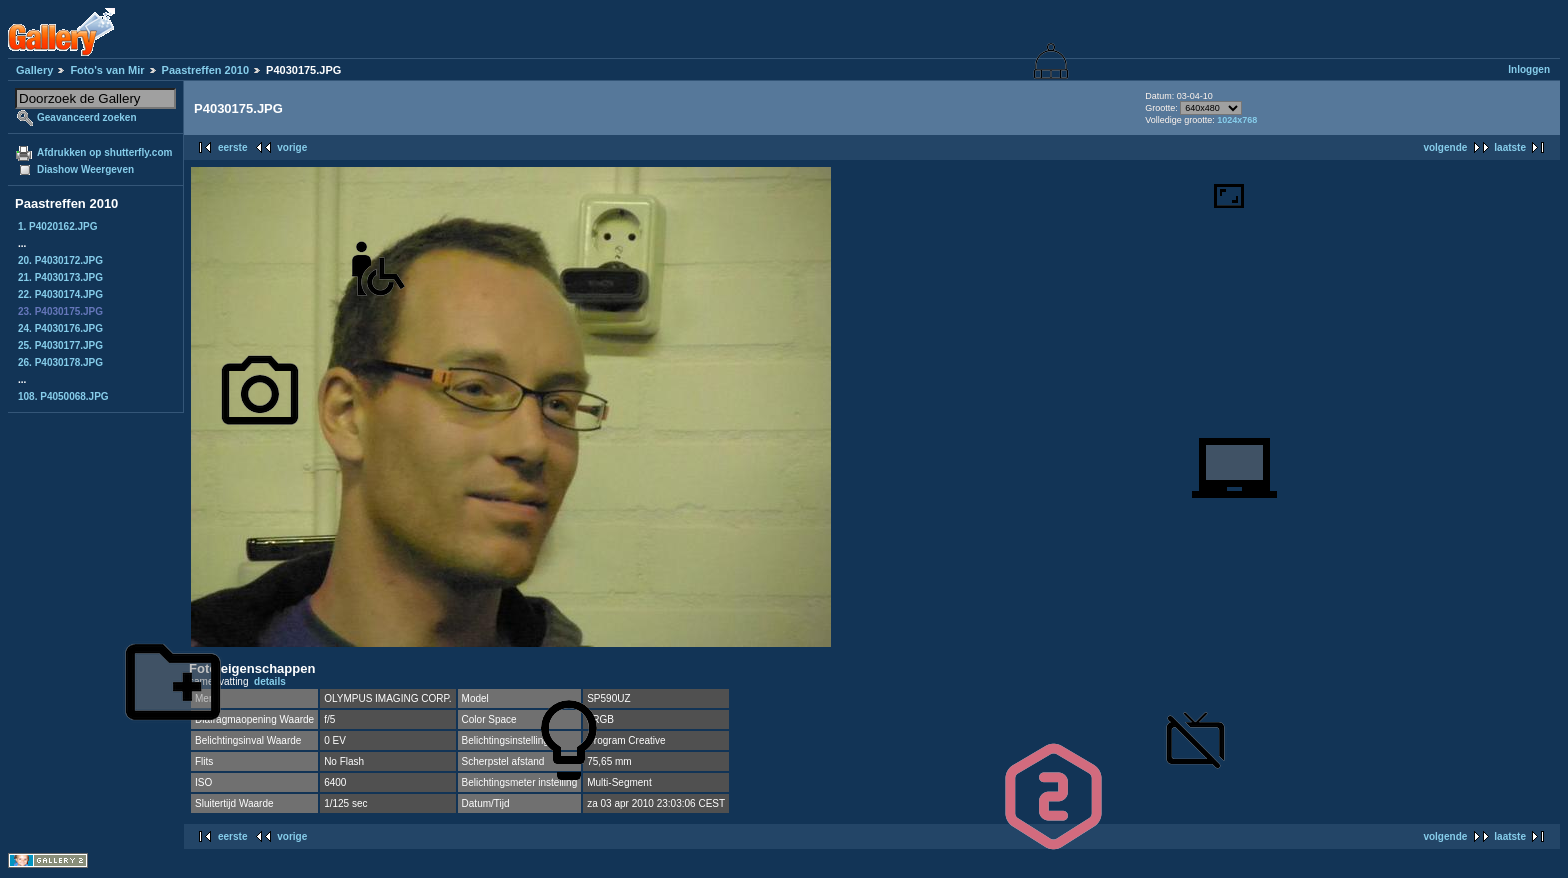 The width and height of the screenshot is (1568, 878). Describe the element at coordinates (376, 268) in the screenshot. I see `wheelchair pickup location` at that location.